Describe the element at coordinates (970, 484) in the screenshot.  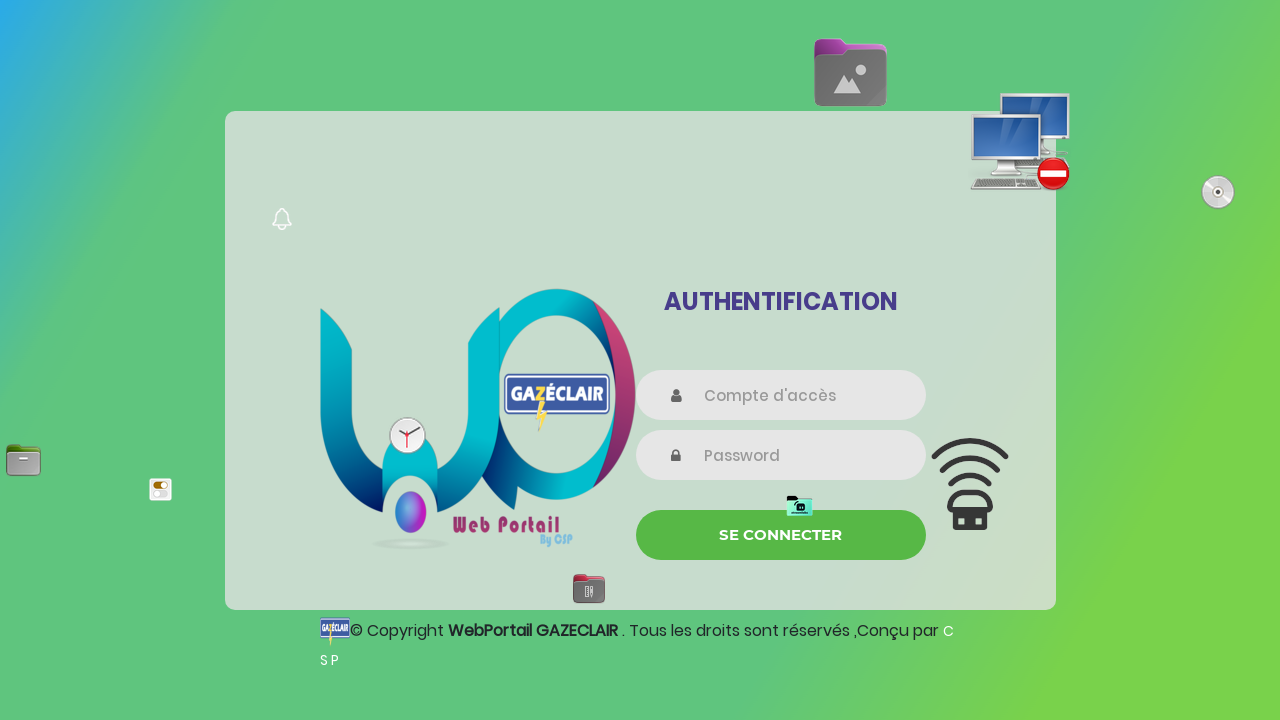
I see `indicates a wireless USB receiver is connected` at that location.